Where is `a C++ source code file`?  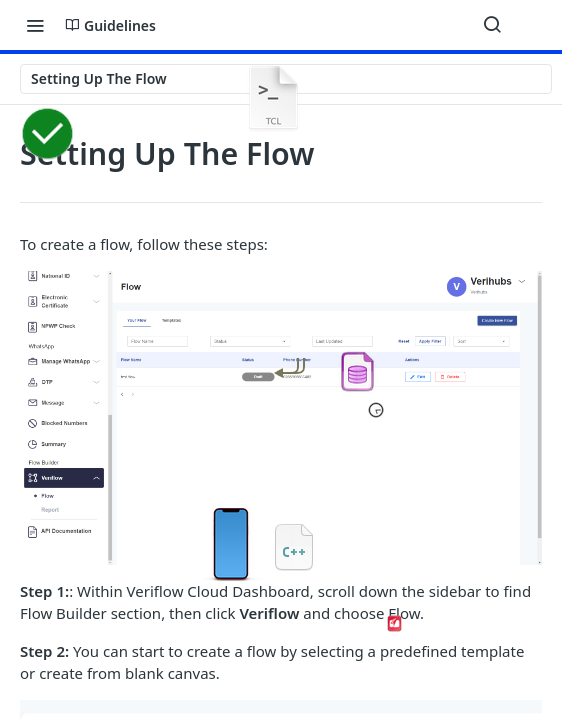
a C++ source code file is located at coordinates (294, 547).